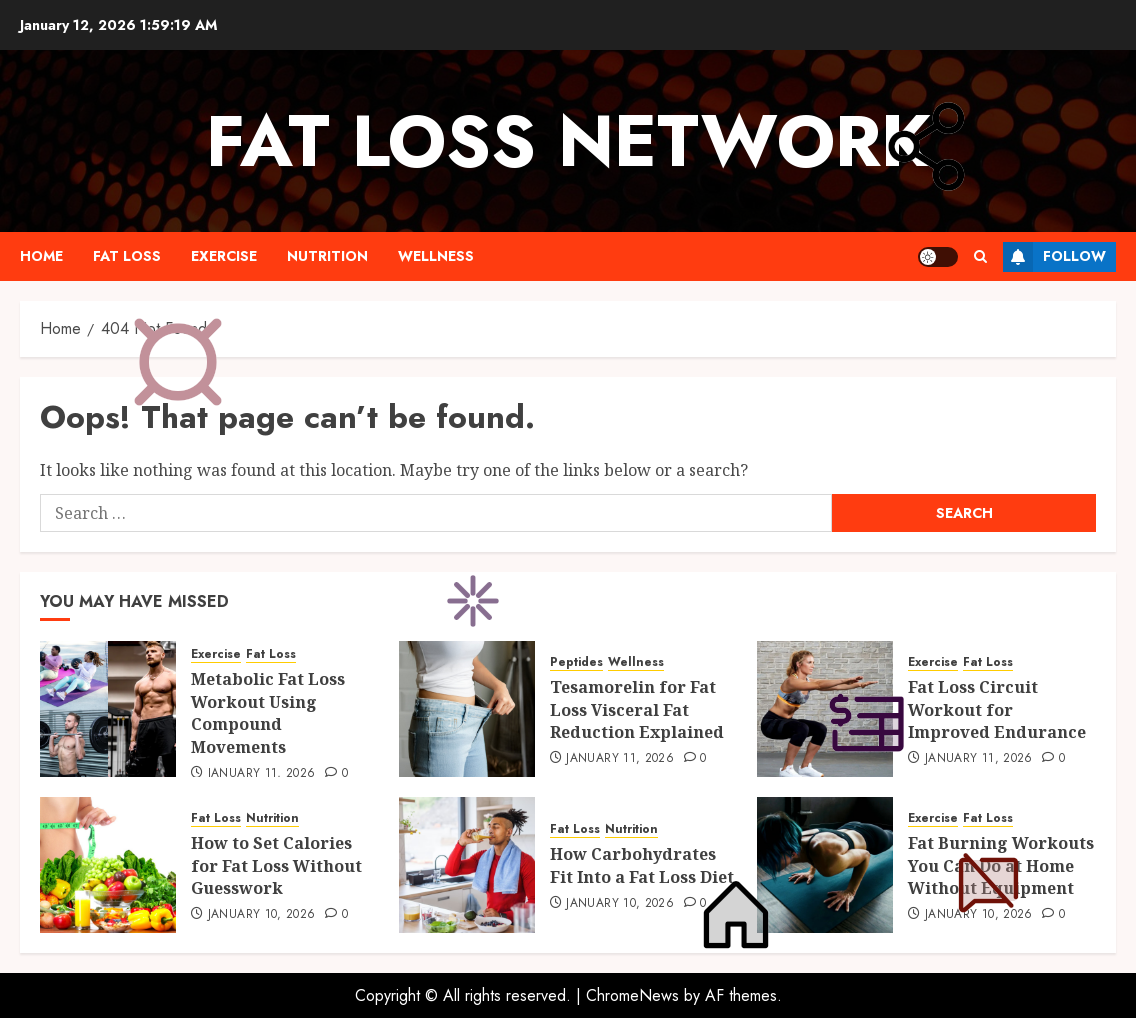 This screenshot has height=1018, width=1136. What do you see at coordinates (988, 880) in the screenshot?
I see `mute or disable chat notifications` at bounding box center [988, 880].